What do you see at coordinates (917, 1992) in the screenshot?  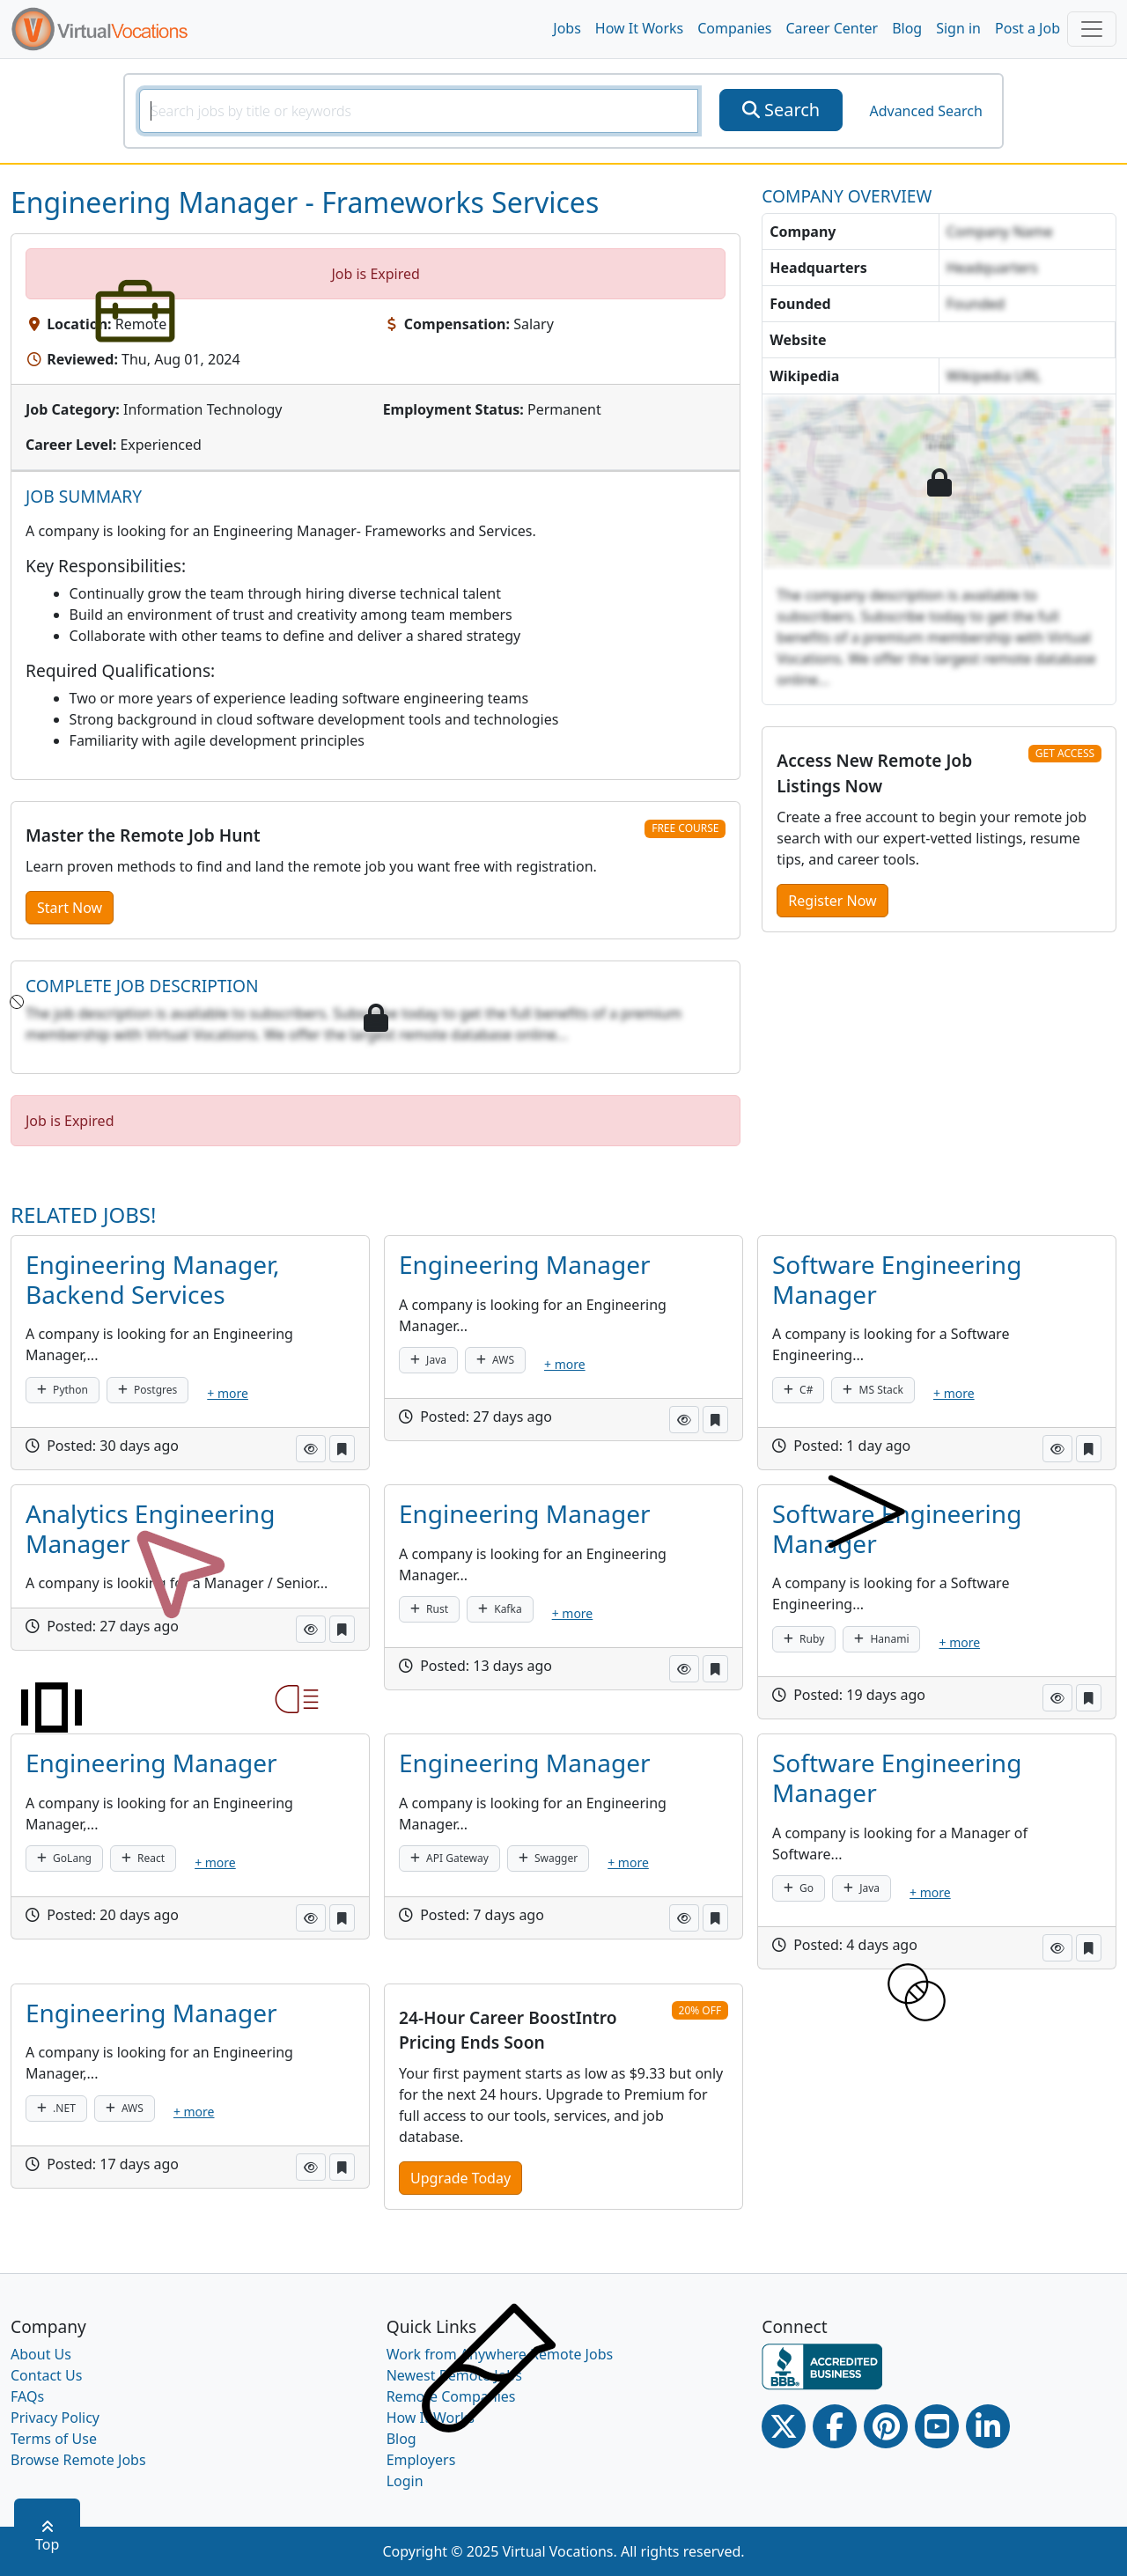 I see `apply intersect operation to selected shapes` at bounding box center [917, 1992].